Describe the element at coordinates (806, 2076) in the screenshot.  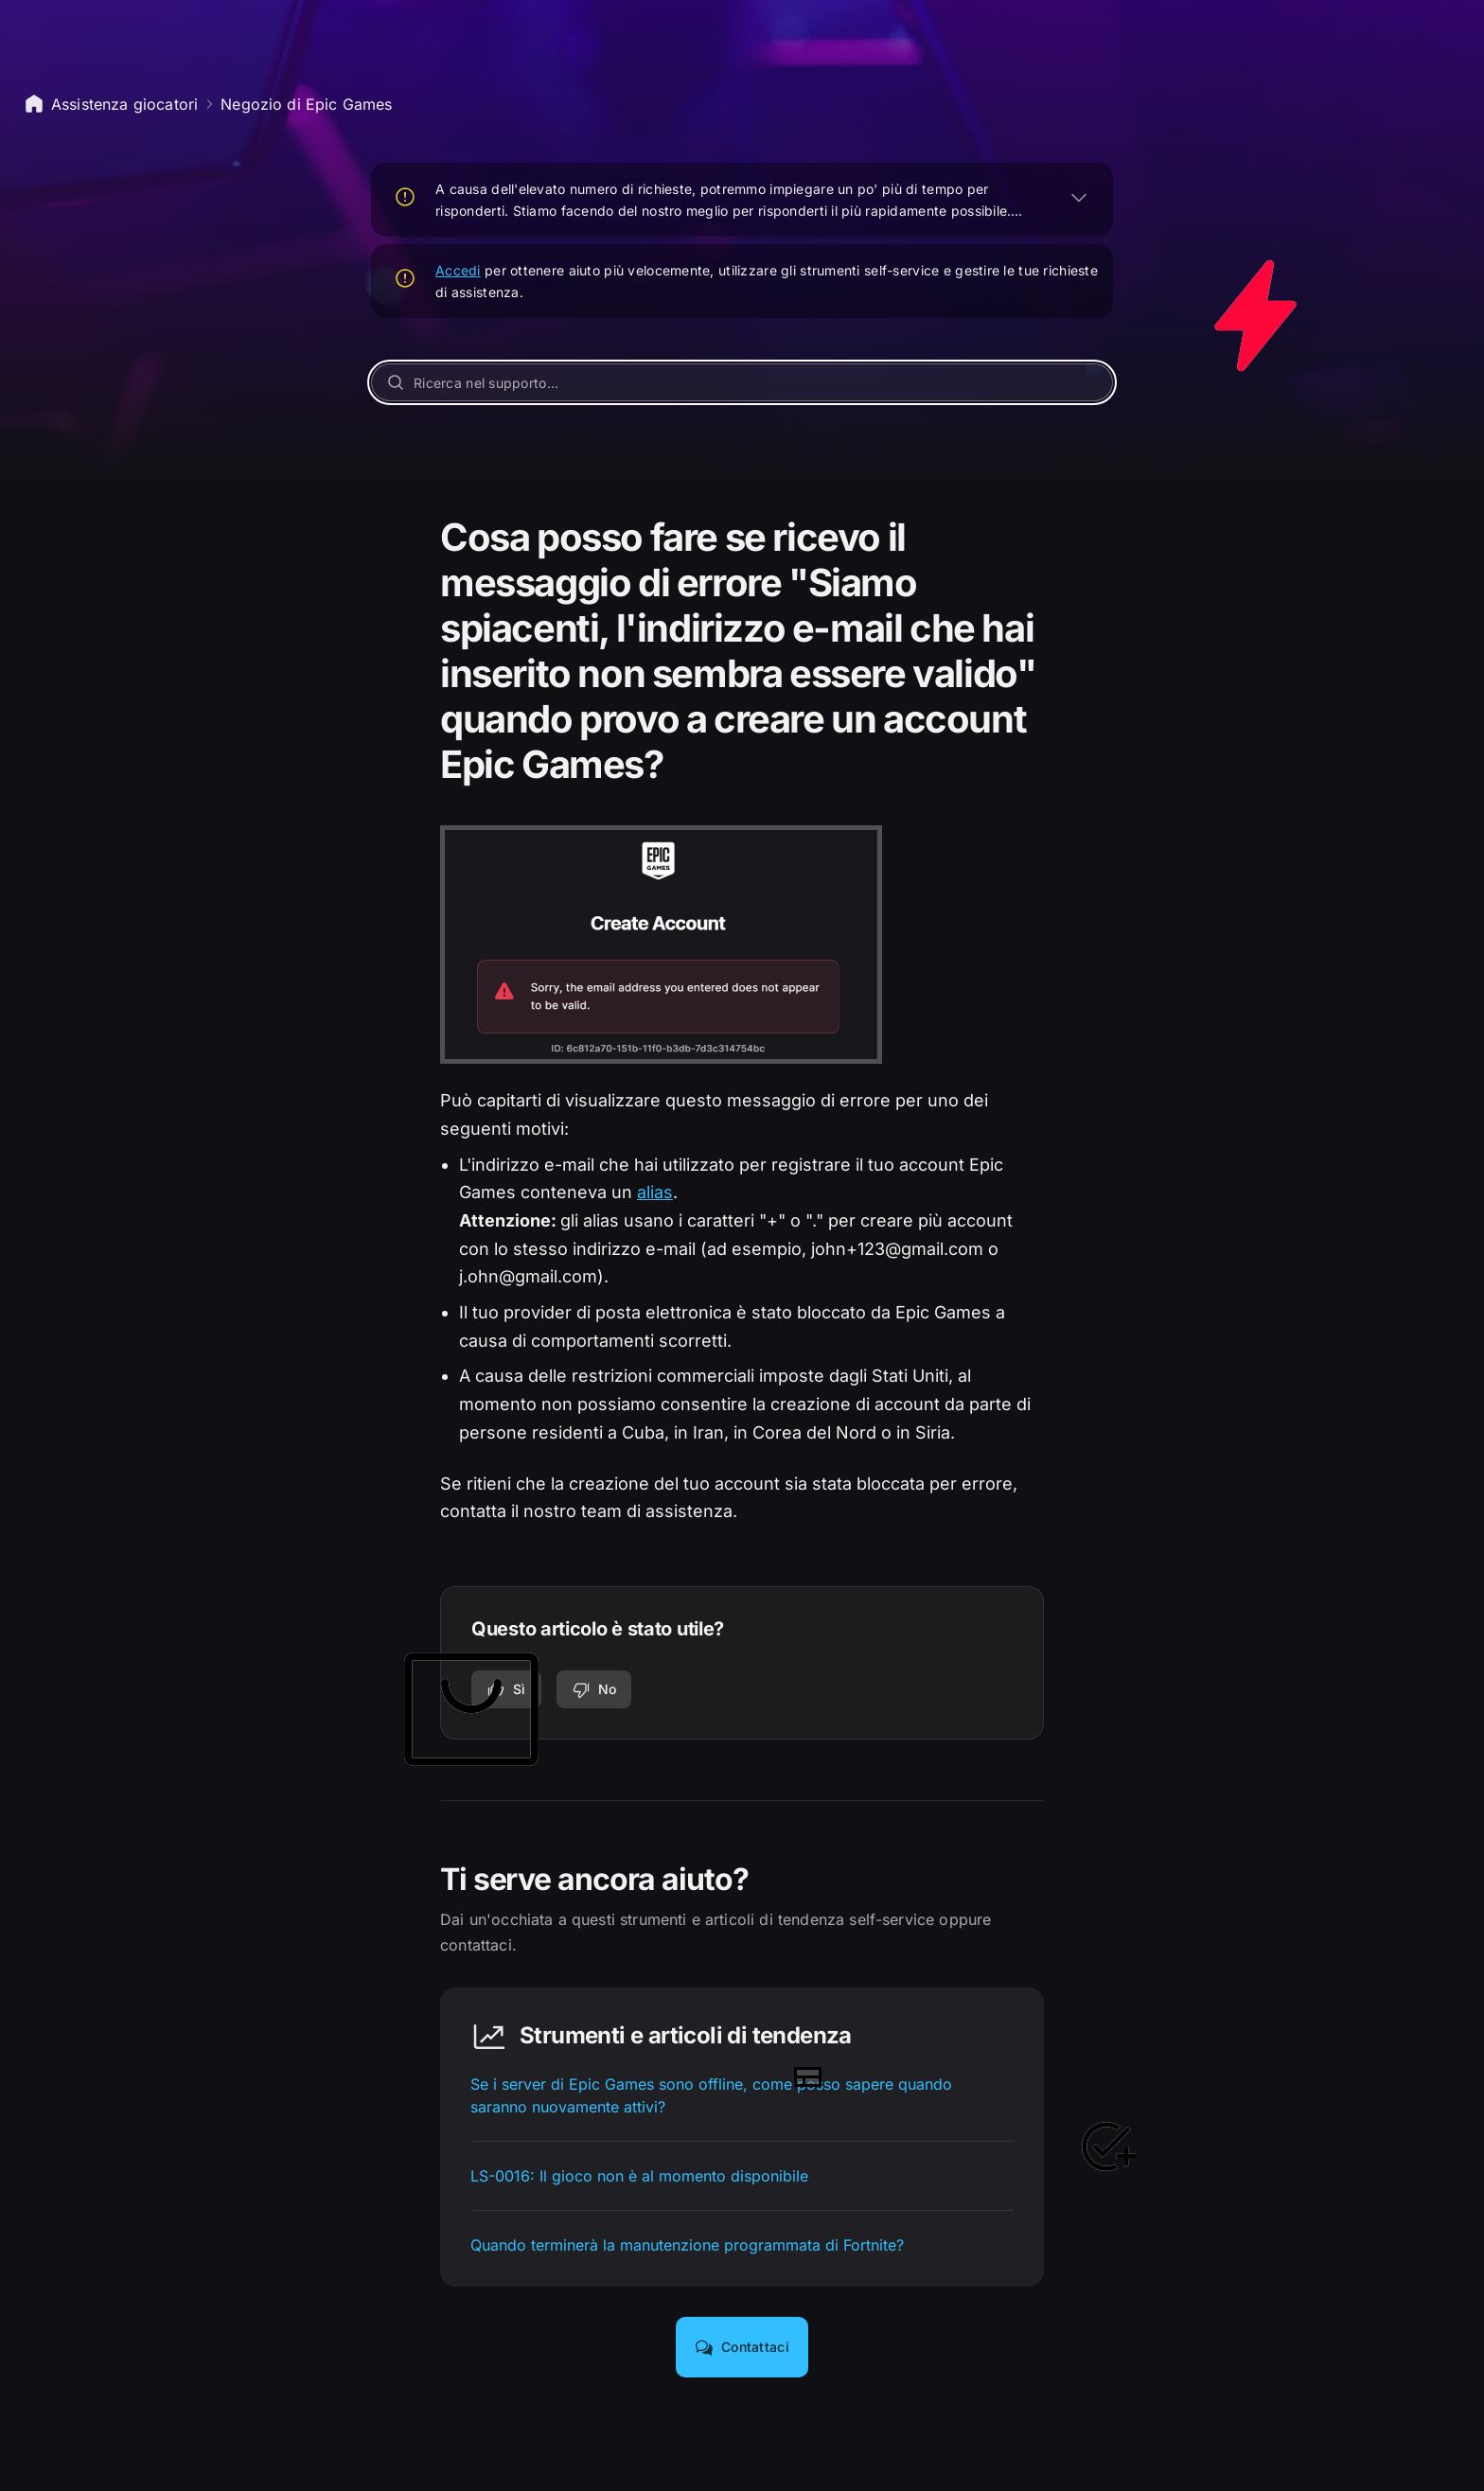
I see `switch to compact view layout` at that location.